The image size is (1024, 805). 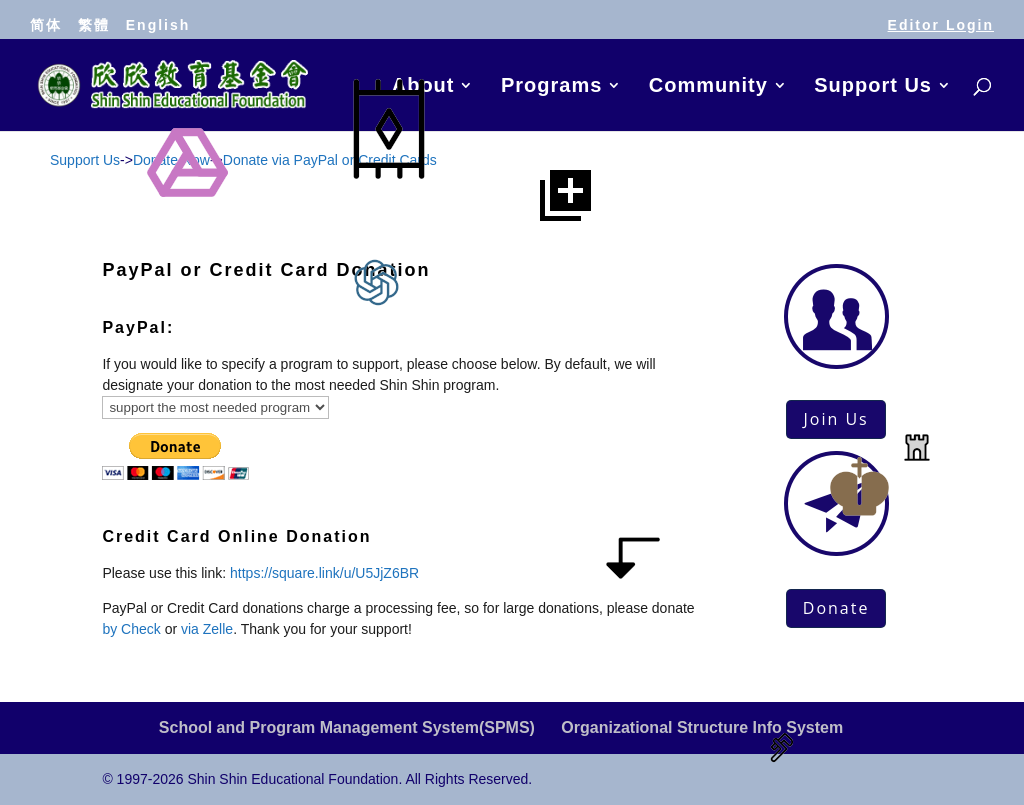 I want to click on go back and down in navigation, so click(x=631, y=554).